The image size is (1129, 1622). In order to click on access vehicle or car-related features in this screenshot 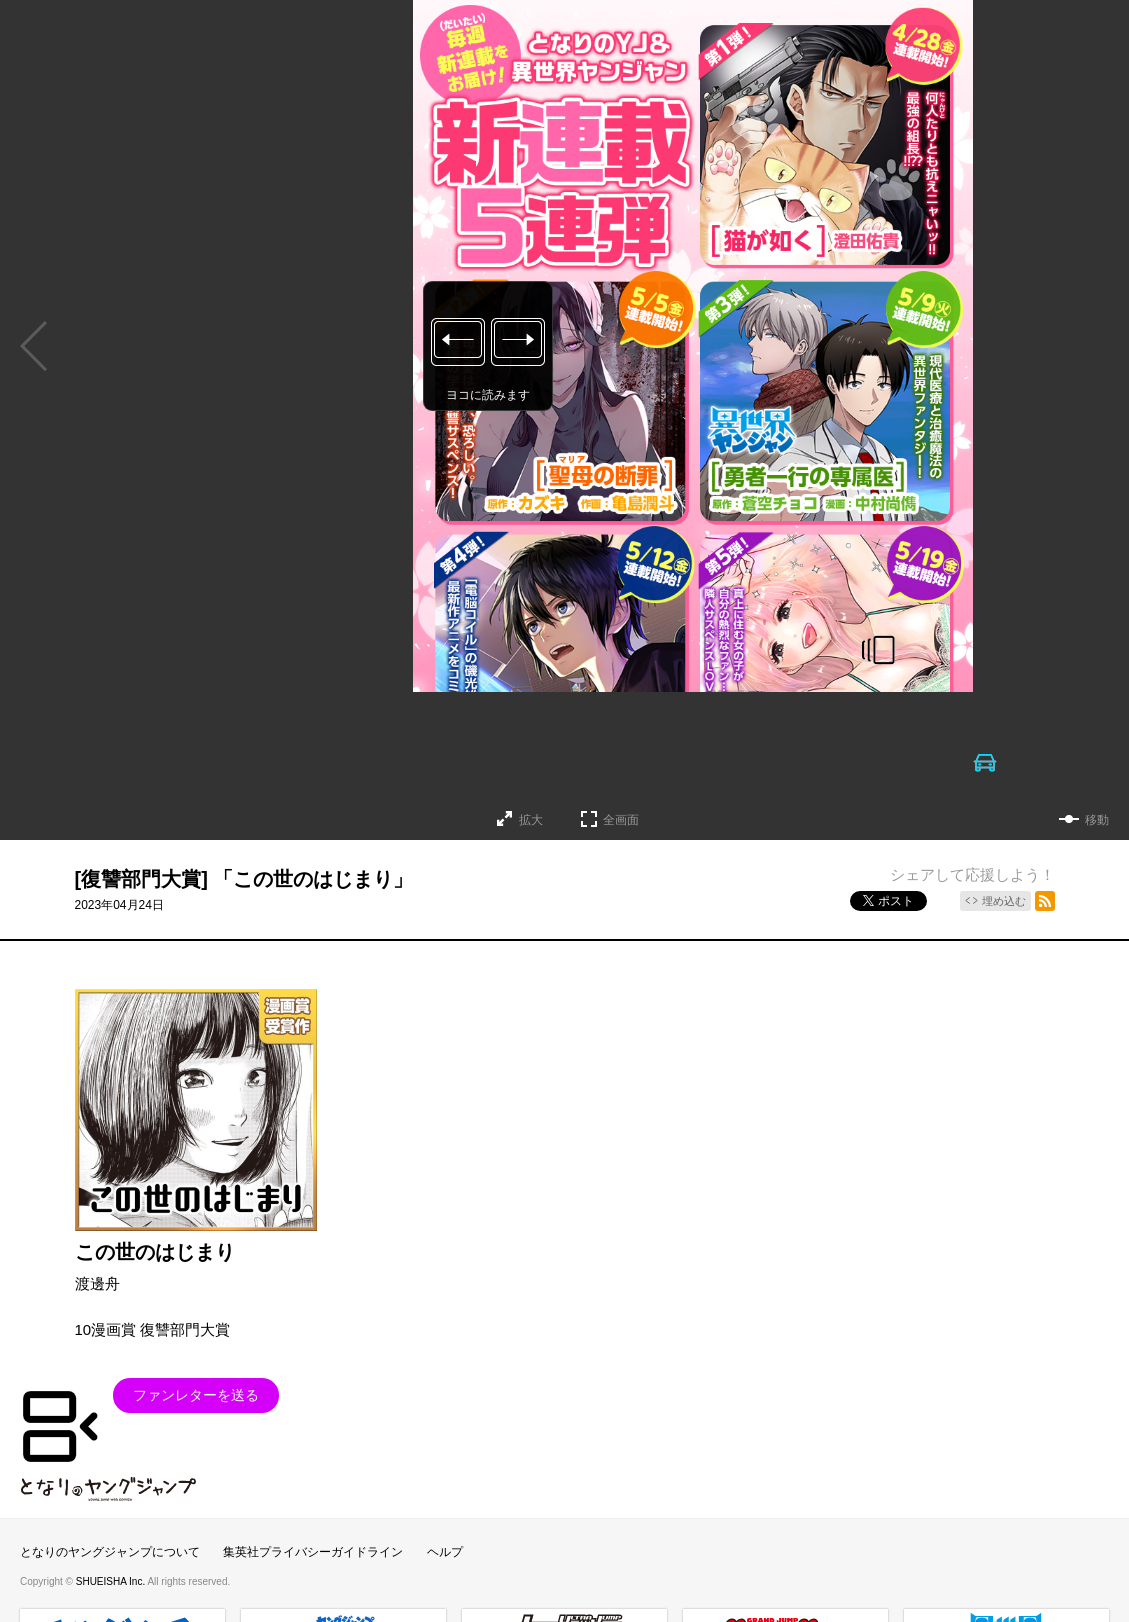, I will do `click(985, 763)`.